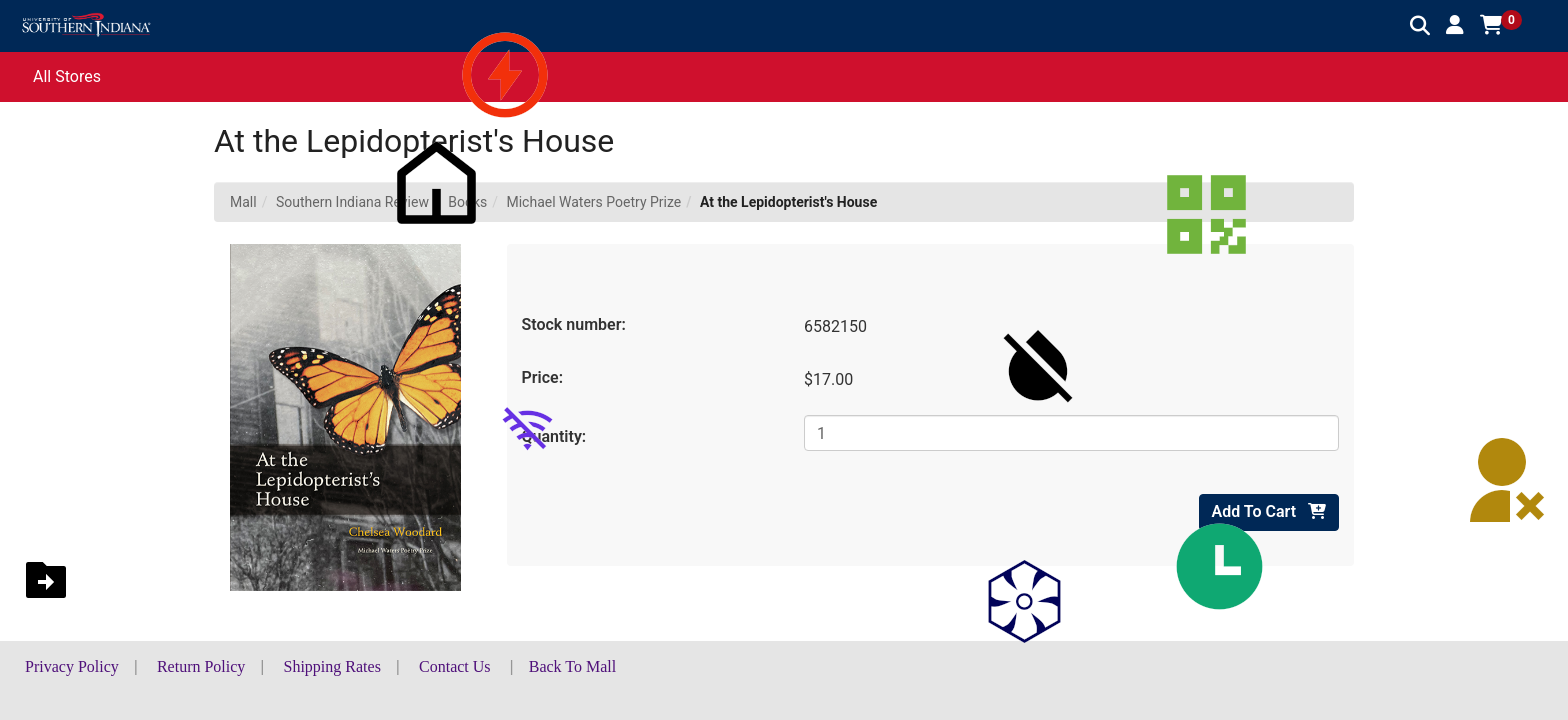 The width and height of the screenshot is (1568, 720). What do you see at coordinates (1502, 482) in the screenshot?
I see `unfollow a user` at bounding box center [1502, 482].